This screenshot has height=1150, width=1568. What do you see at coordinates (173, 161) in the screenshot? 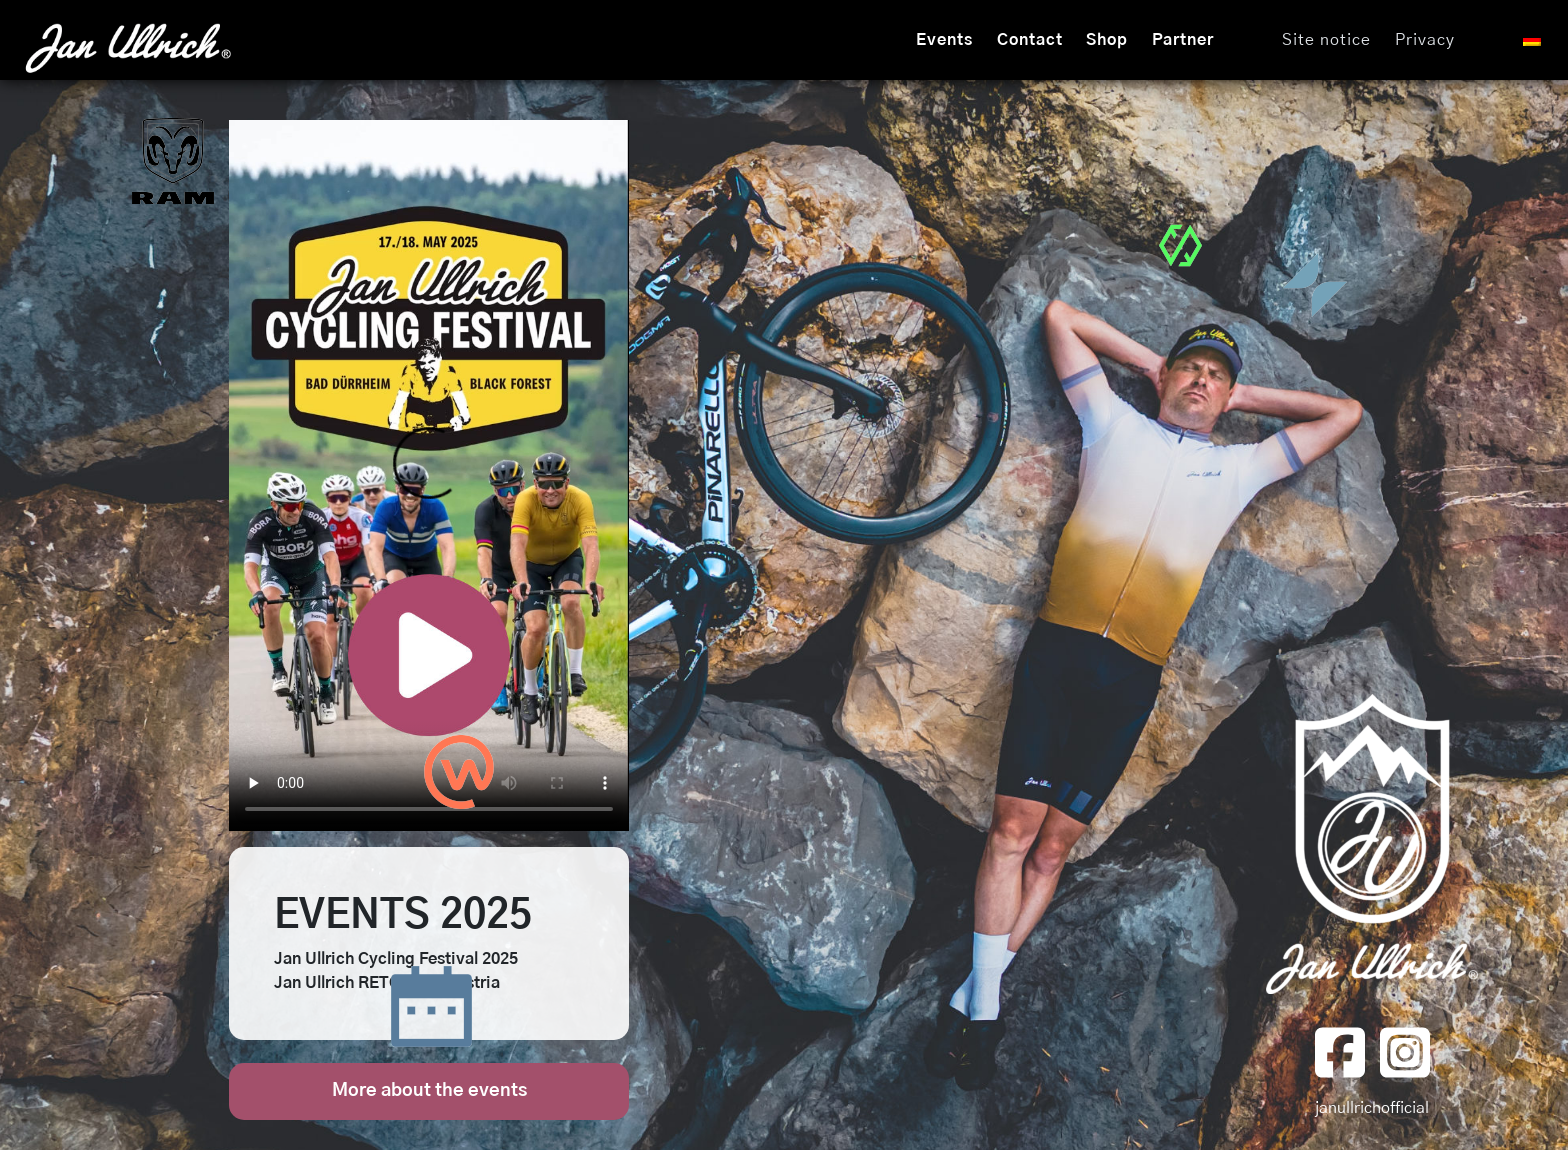
I see `RAM trucks brand logo` at bounding box center [173, 161].